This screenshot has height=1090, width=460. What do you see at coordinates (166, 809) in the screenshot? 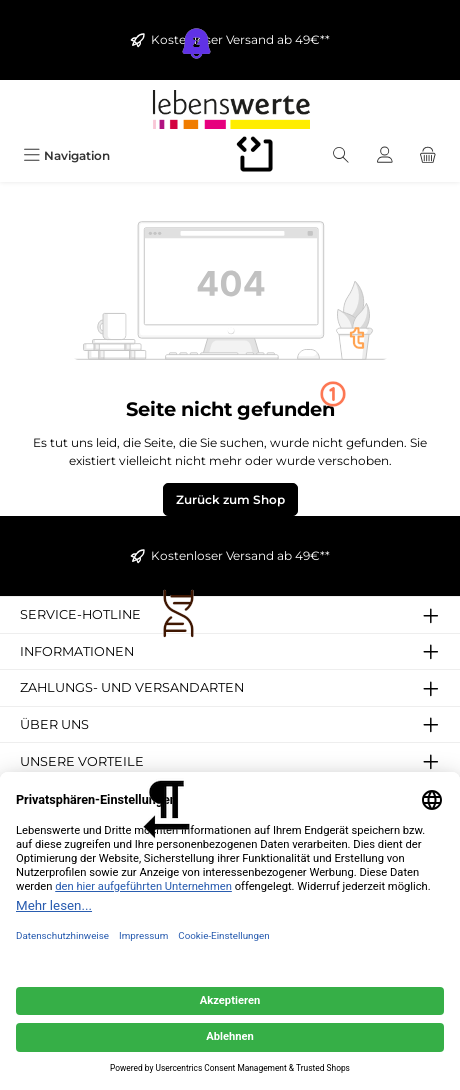
I see `switch text direction to right-to-left` at bounding box center [166, 809].